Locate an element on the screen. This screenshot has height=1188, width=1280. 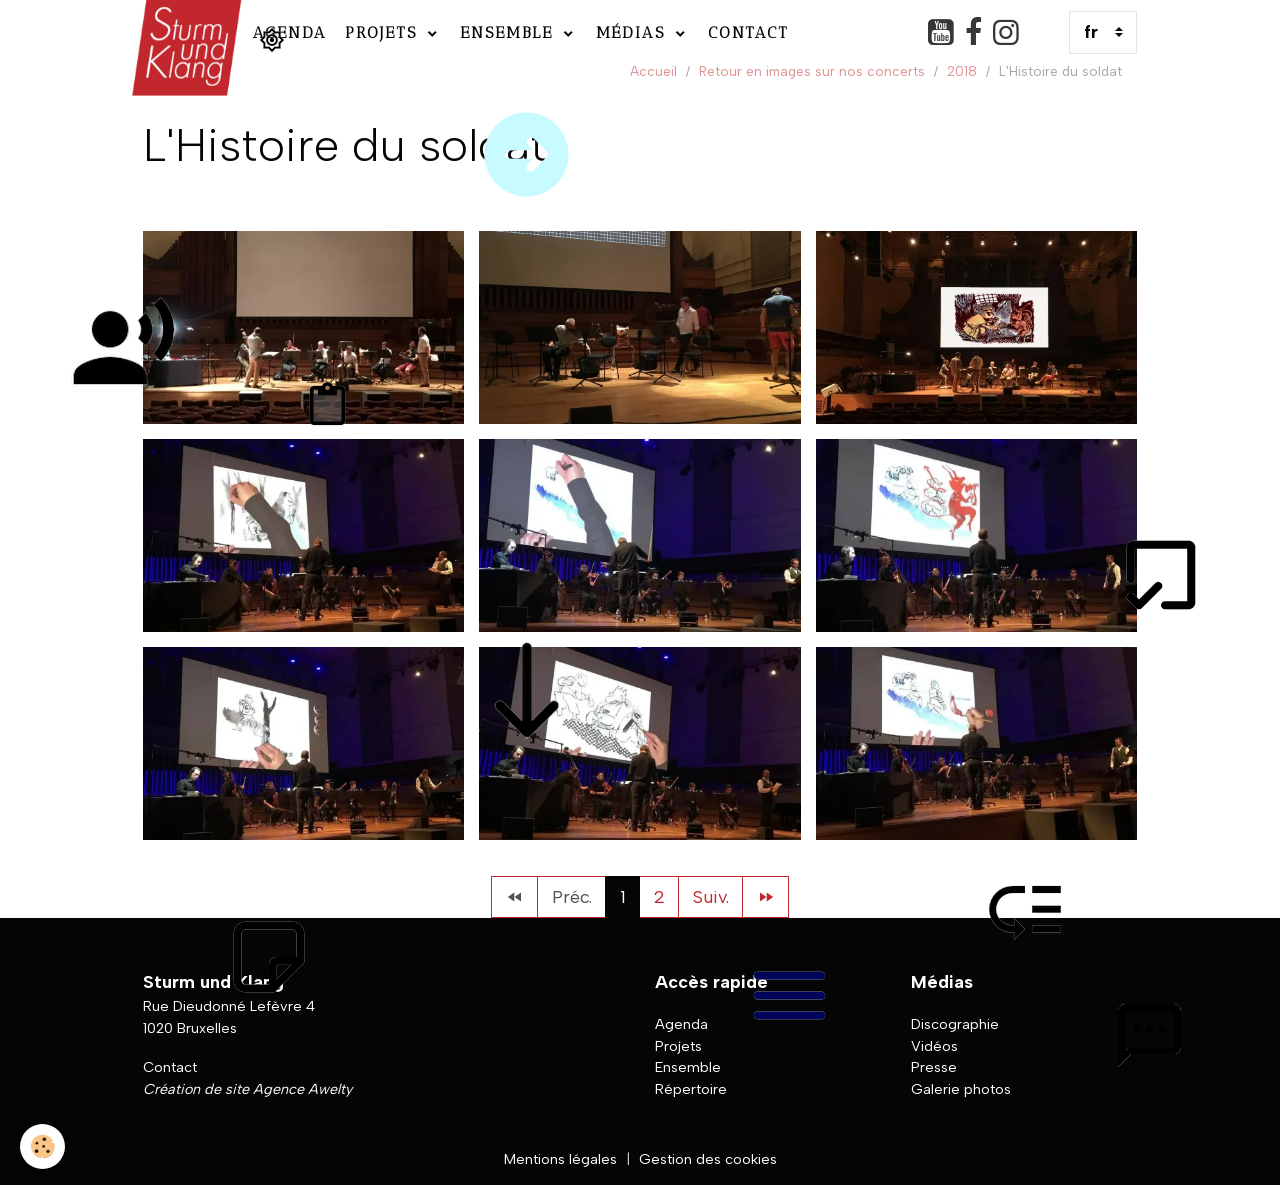
move item to lower priority in a list is located at coordinates (1025, 911).